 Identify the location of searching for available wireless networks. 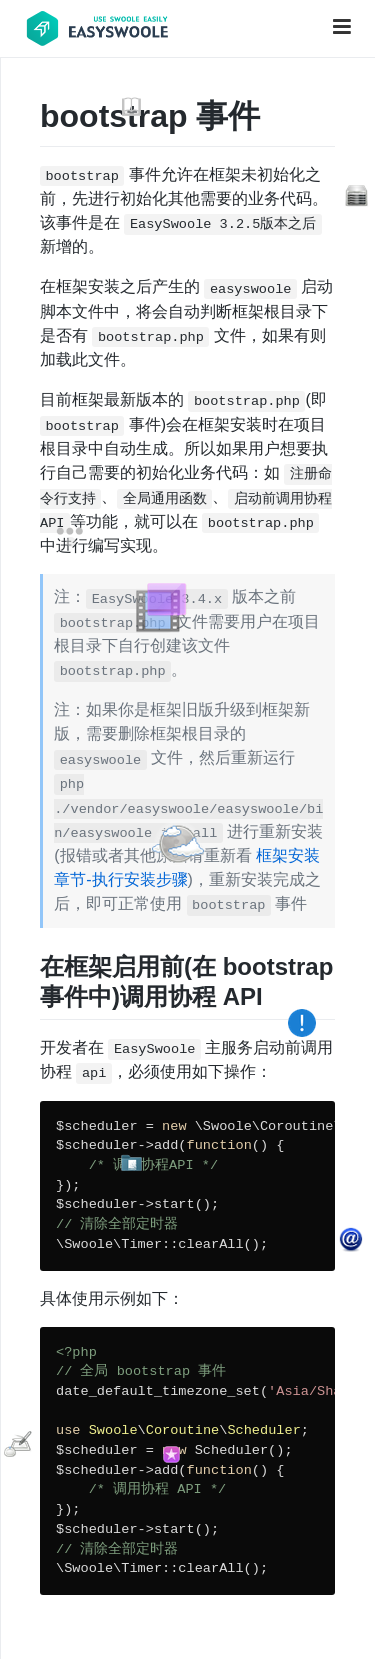
(71, 530).